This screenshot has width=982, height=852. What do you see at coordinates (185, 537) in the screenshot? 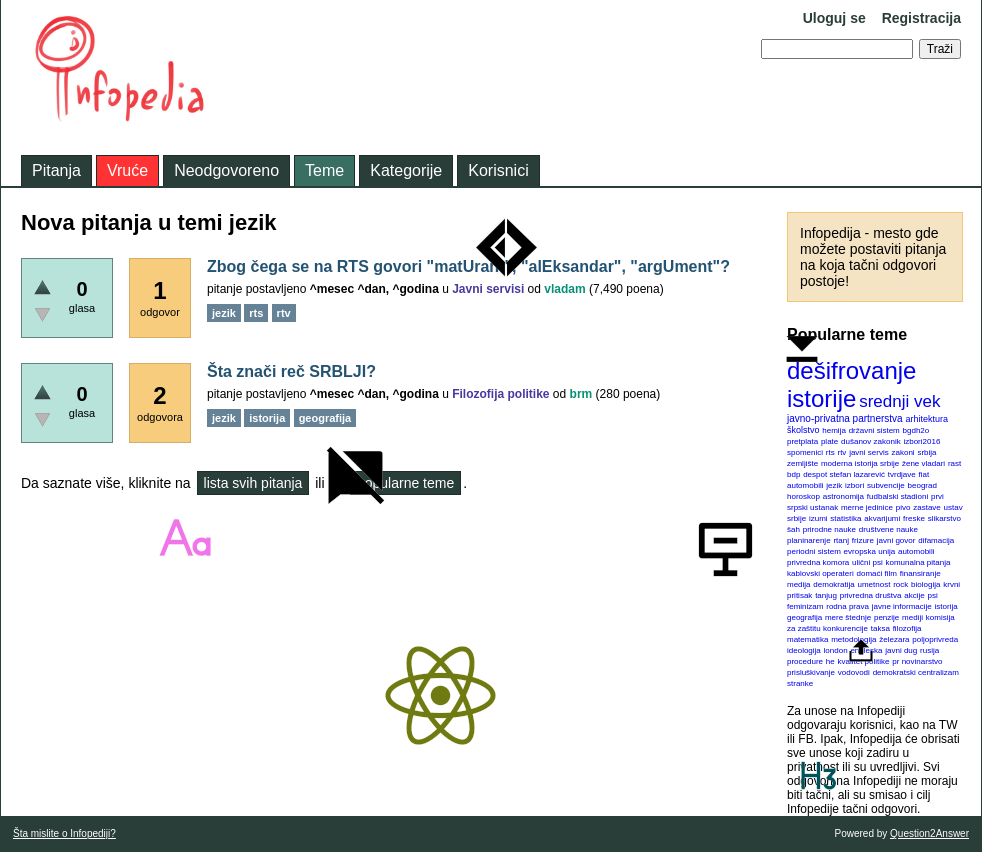
I see `adjust text size settings` at bounding box center [185, 537].